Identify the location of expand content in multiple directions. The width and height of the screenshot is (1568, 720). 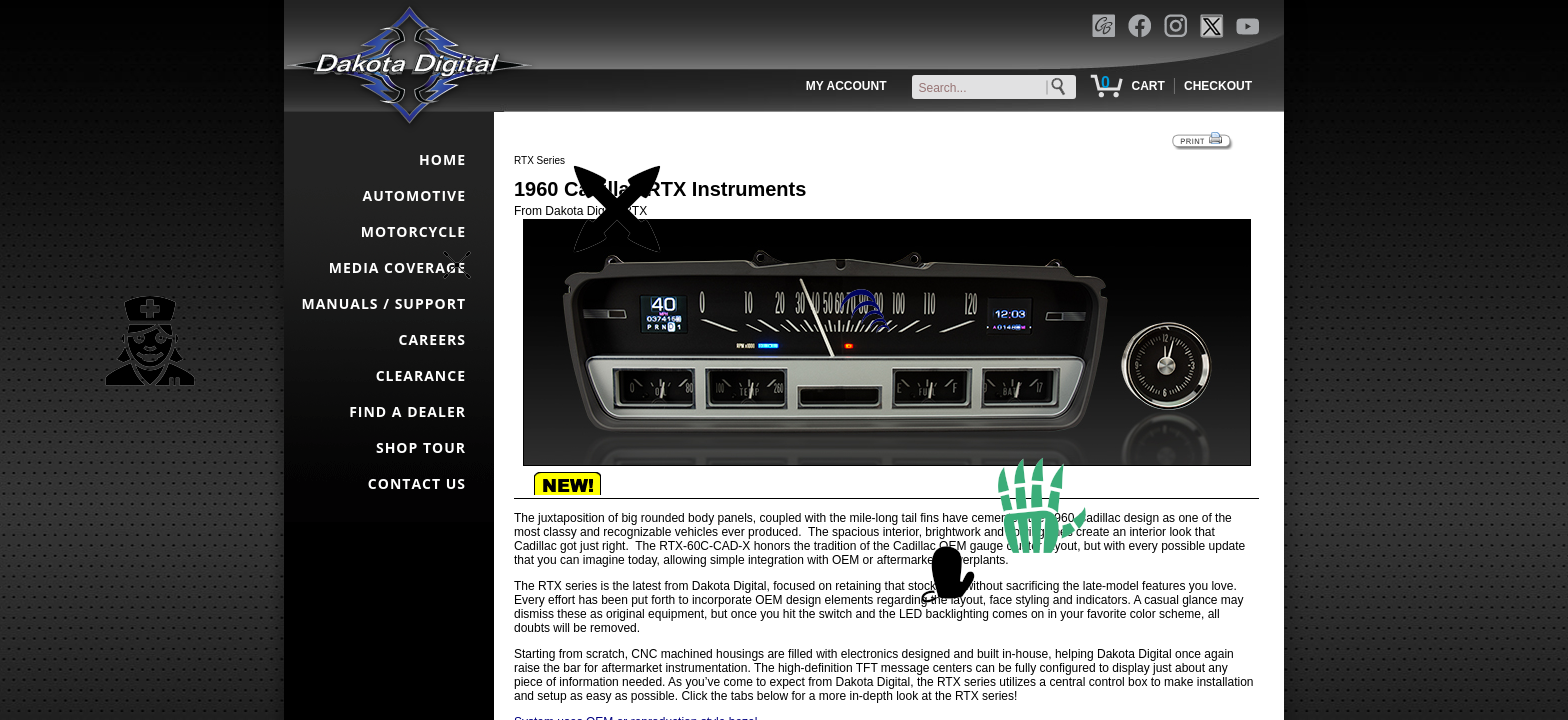
(617, 209).